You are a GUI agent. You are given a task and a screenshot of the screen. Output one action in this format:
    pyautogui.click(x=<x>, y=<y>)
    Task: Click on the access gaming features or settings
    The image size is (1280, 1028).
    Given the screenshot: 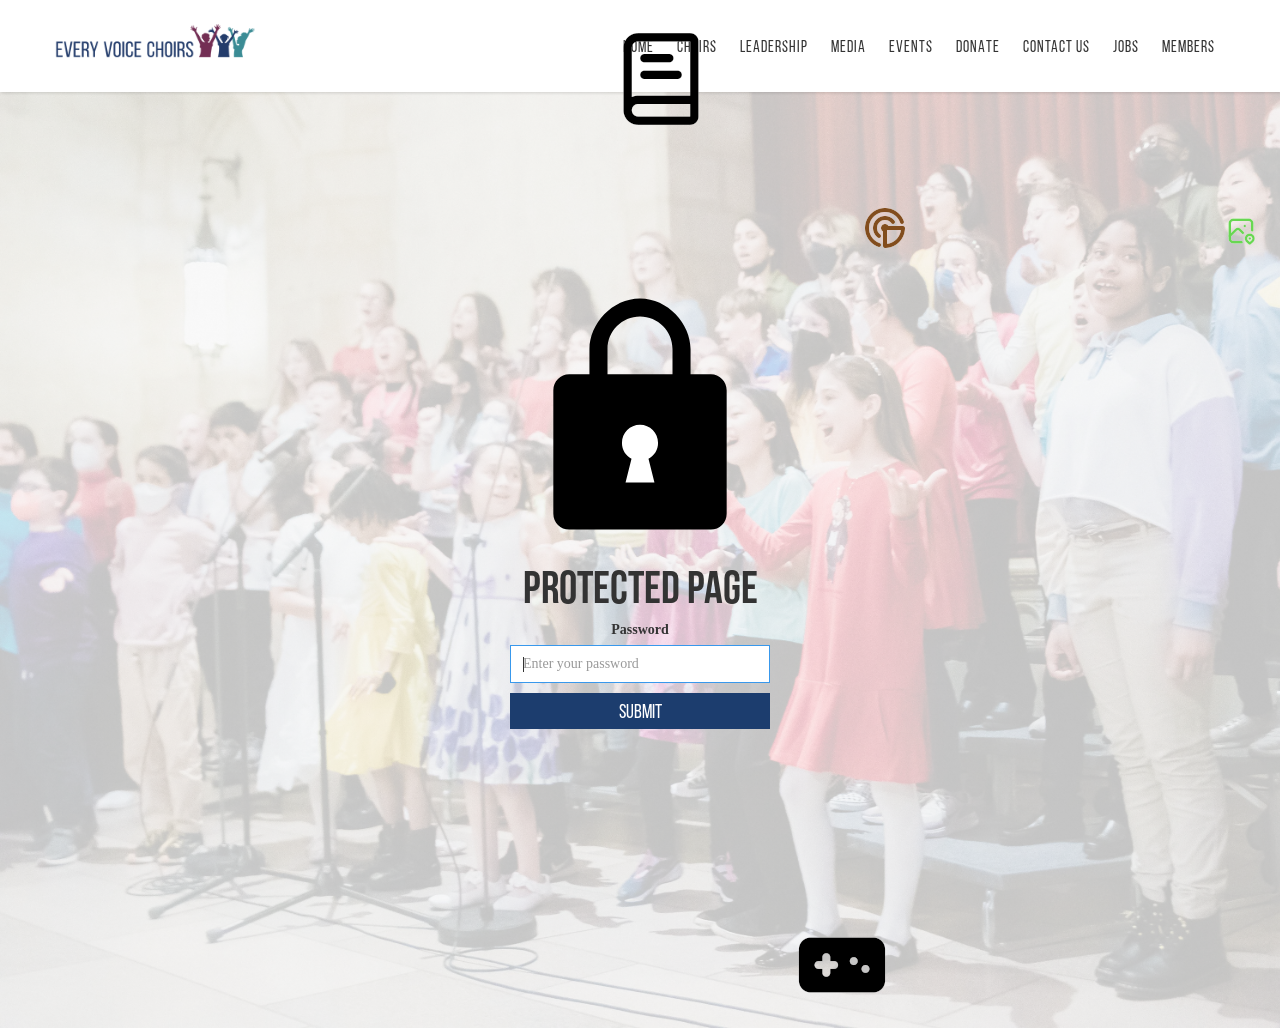 What is the action you would take?
    pyautogui.click(x=842, y=965)
    